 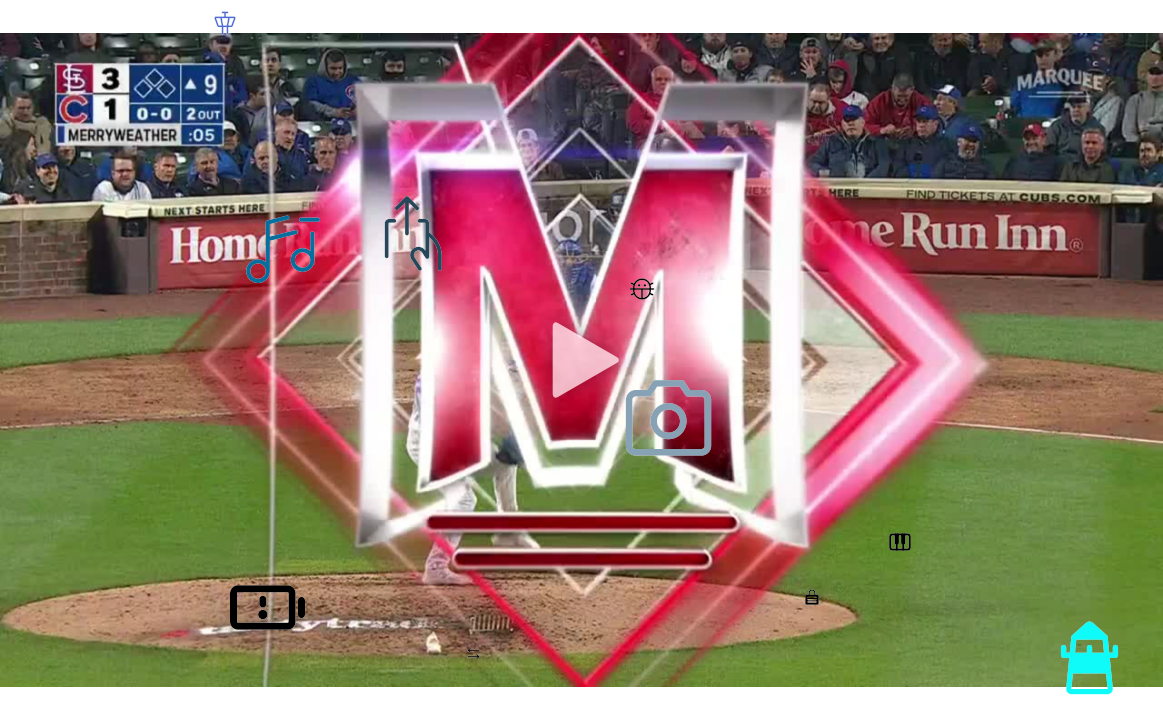 I want to click on remove a song from playlist, so click(x=284, y=247).